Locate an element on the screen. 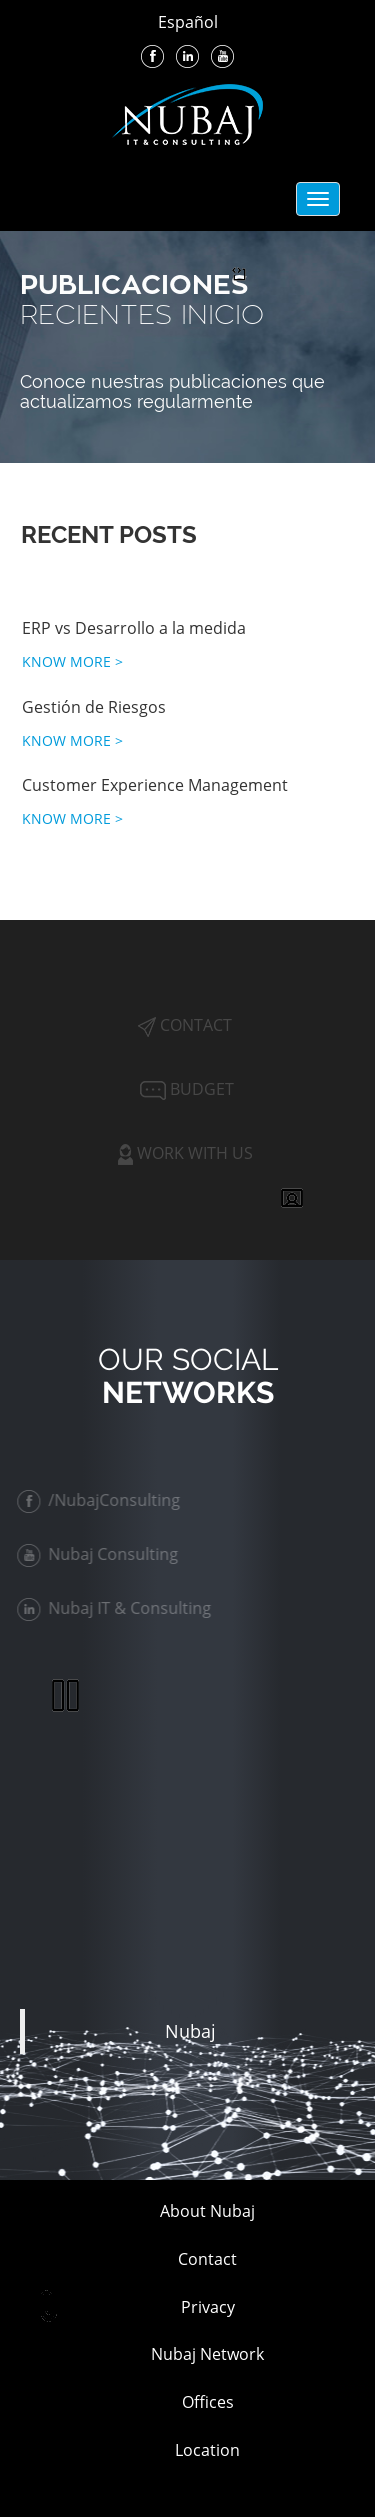 The width and height of the screenshot is (375, 2517). view user profile is located at coordinates (292, 1198).